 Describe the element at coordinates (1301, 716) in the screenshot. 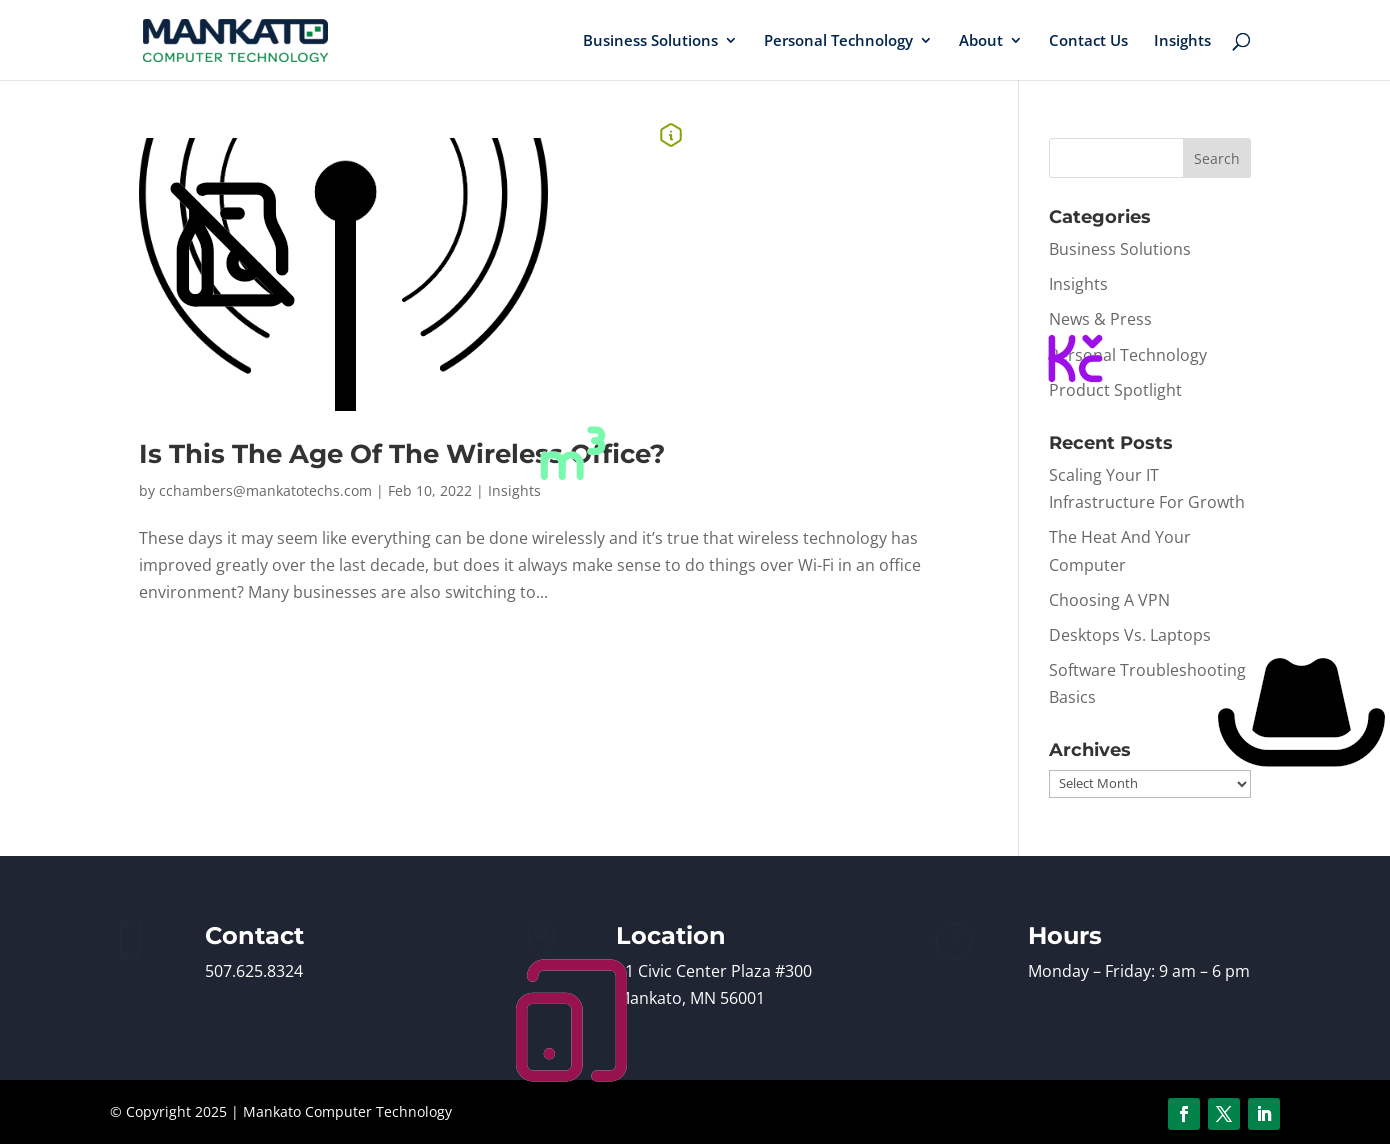

I see `select western or country theme` at that location.